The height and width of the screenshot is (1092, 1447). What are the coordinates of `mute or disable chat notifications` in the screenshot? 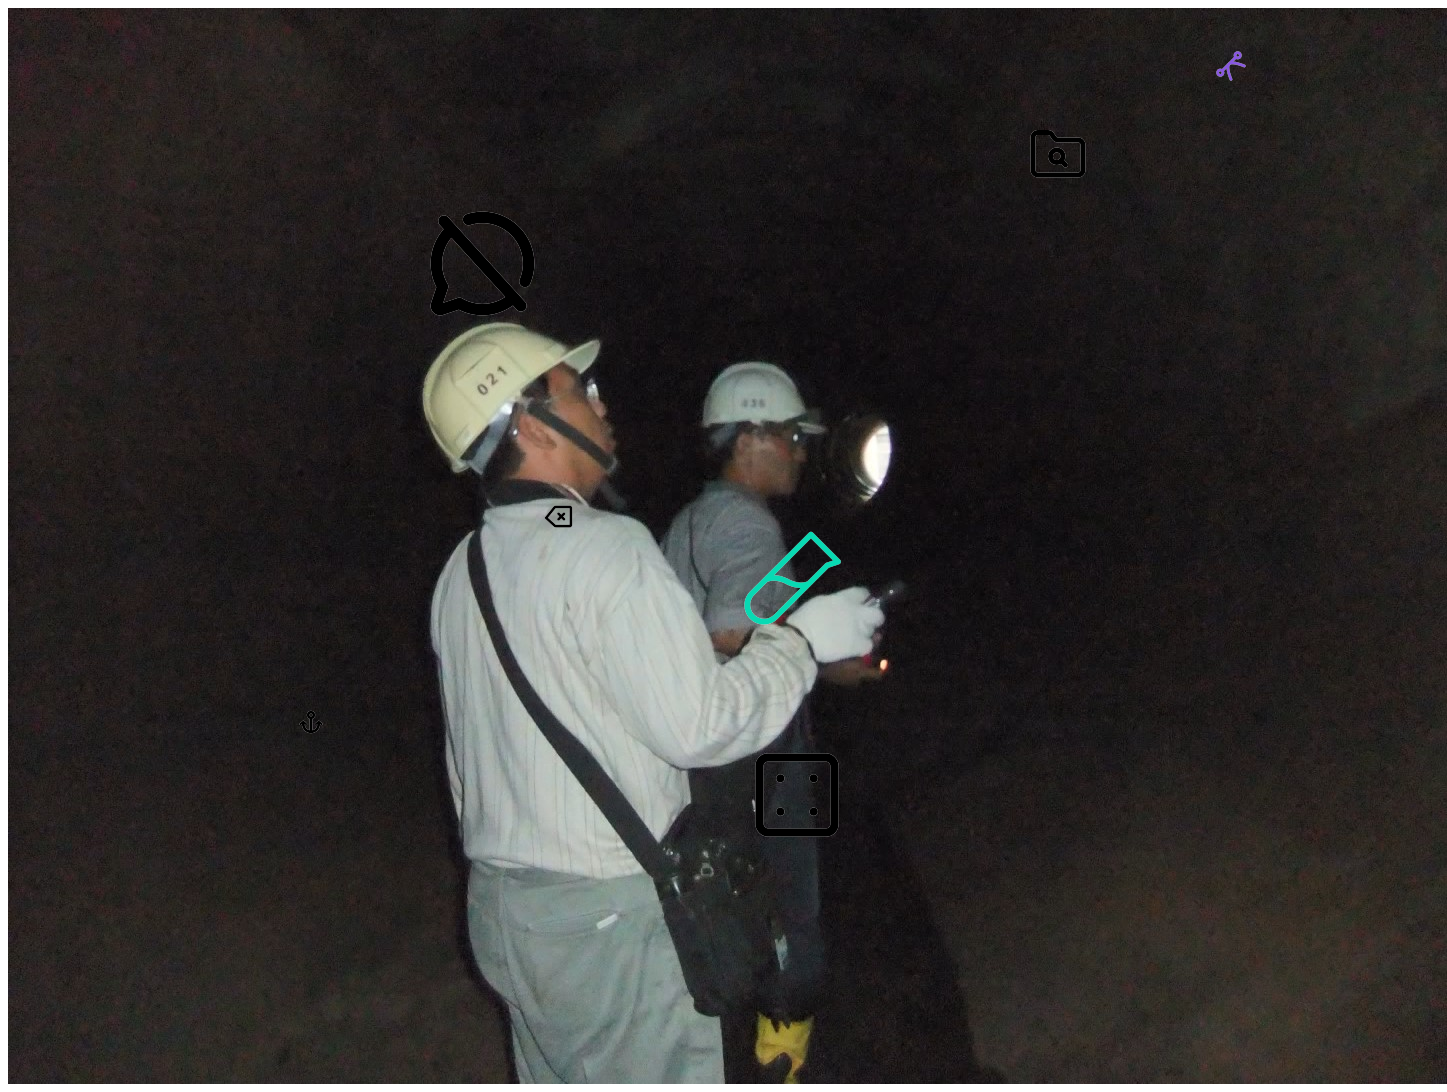 It's located at (482, 263).